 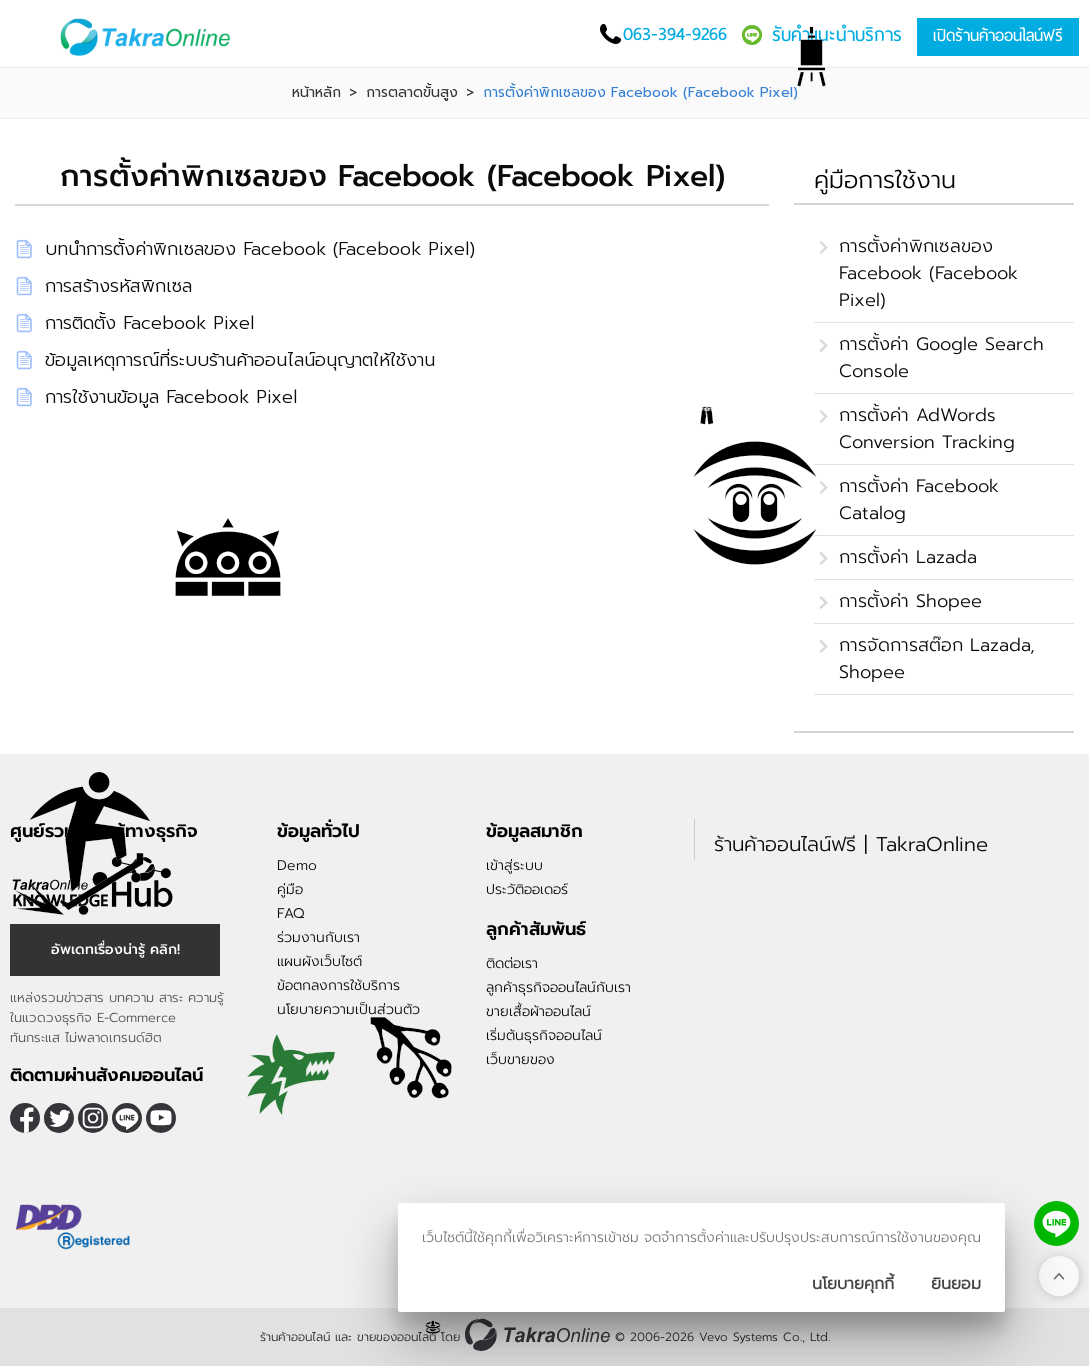 What do you see at coordinates (291, 1074) in the screenshot?
I see `select wolf character or team` at bounding box center [291, 1074].